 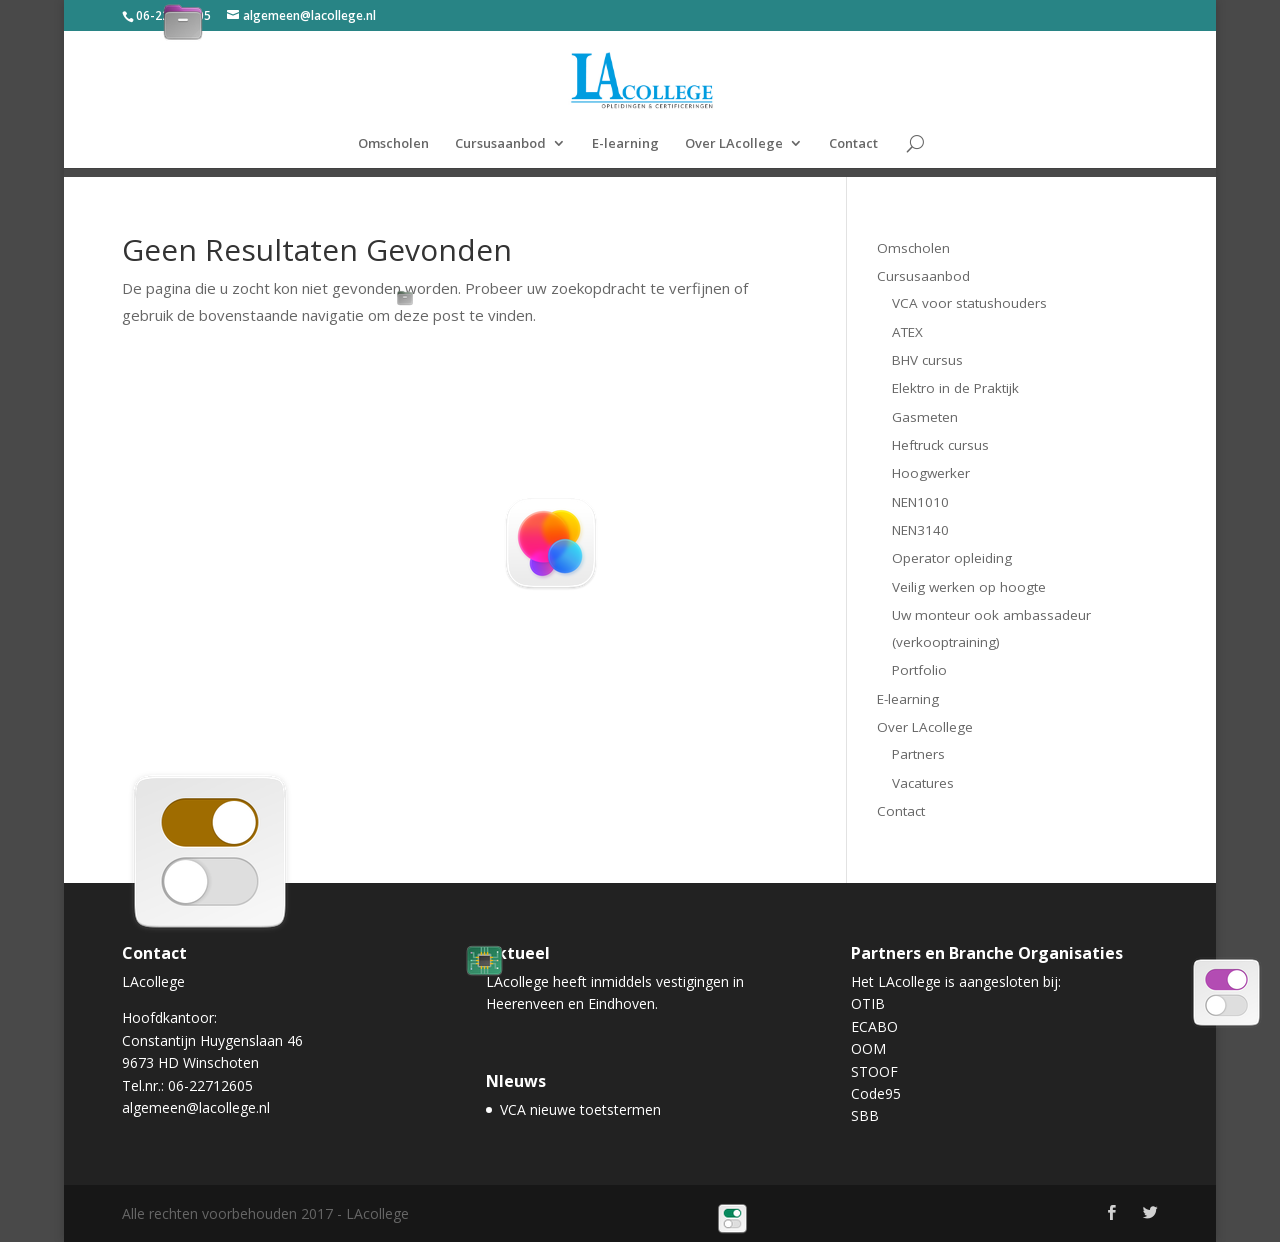 What do you see at coordinates (405, 298) in the screenshot?
I see `open the file manager application` at bounding box center [405, 298].